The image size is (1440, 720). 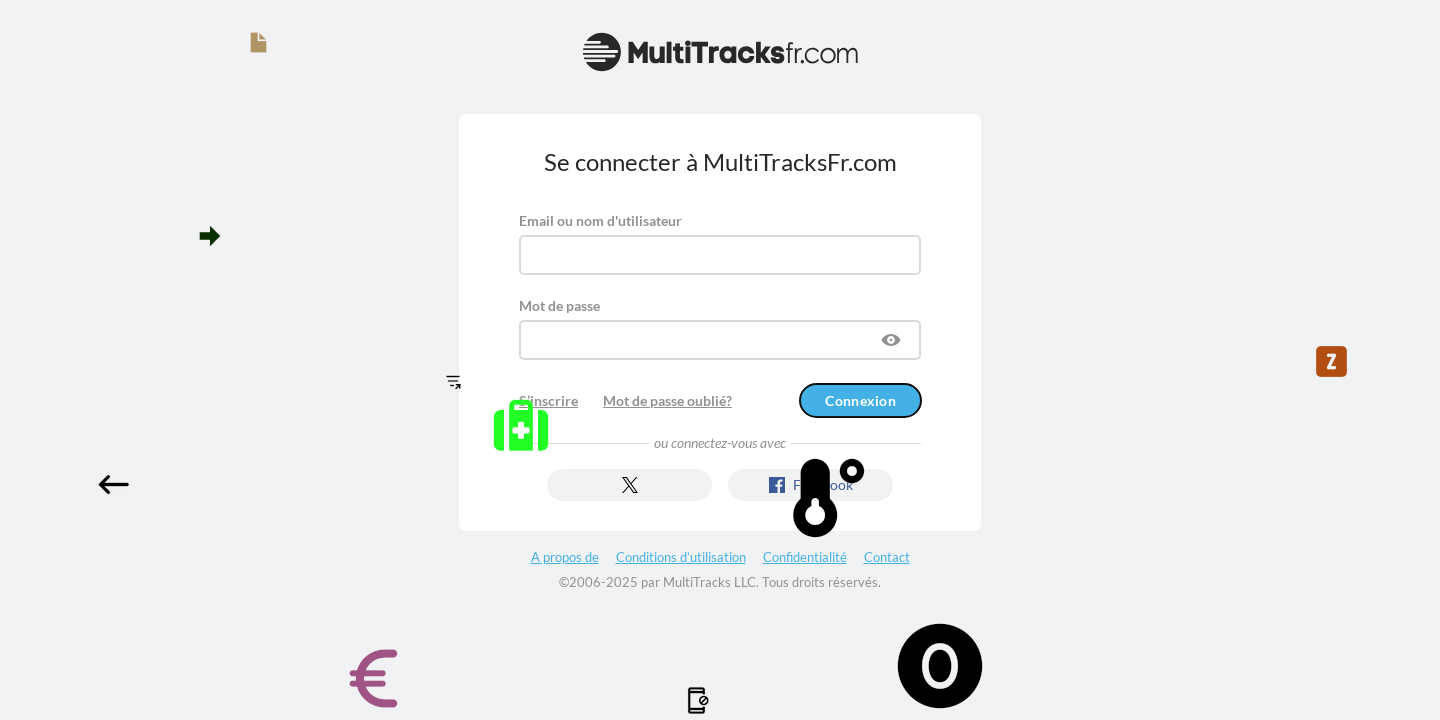 I want to click on view price in euros, so click(x=376, y=678).